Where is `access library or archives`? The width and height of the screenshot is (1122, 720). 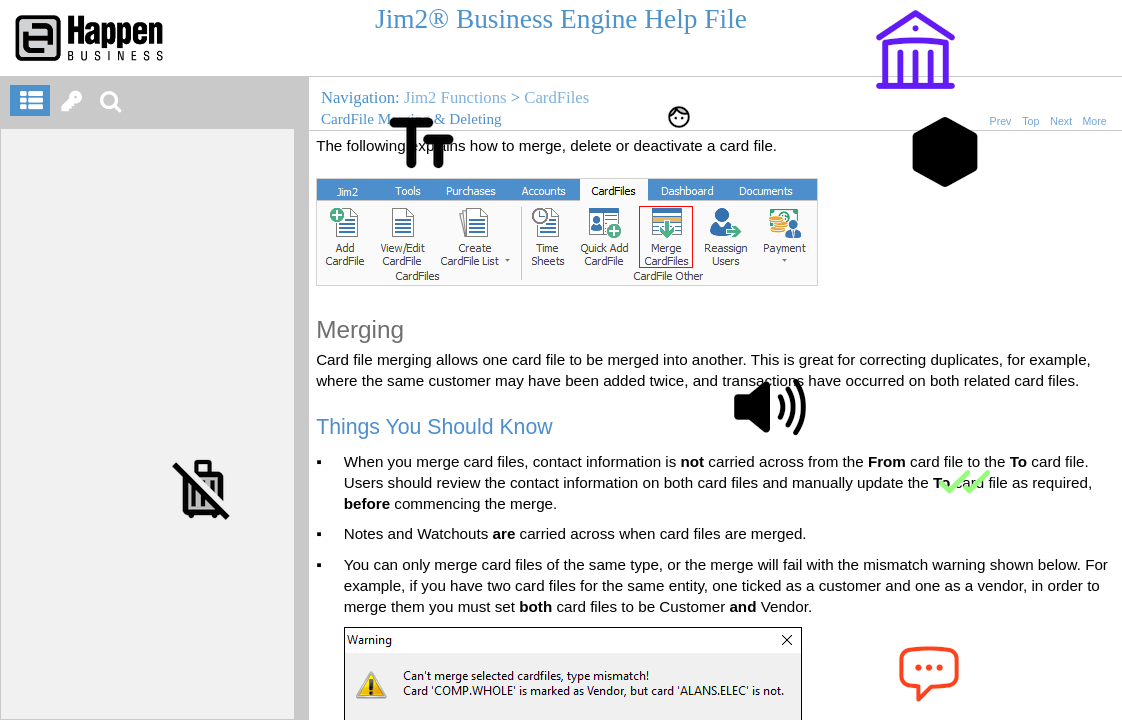 access library or archives is located at coordinates (915, 49).